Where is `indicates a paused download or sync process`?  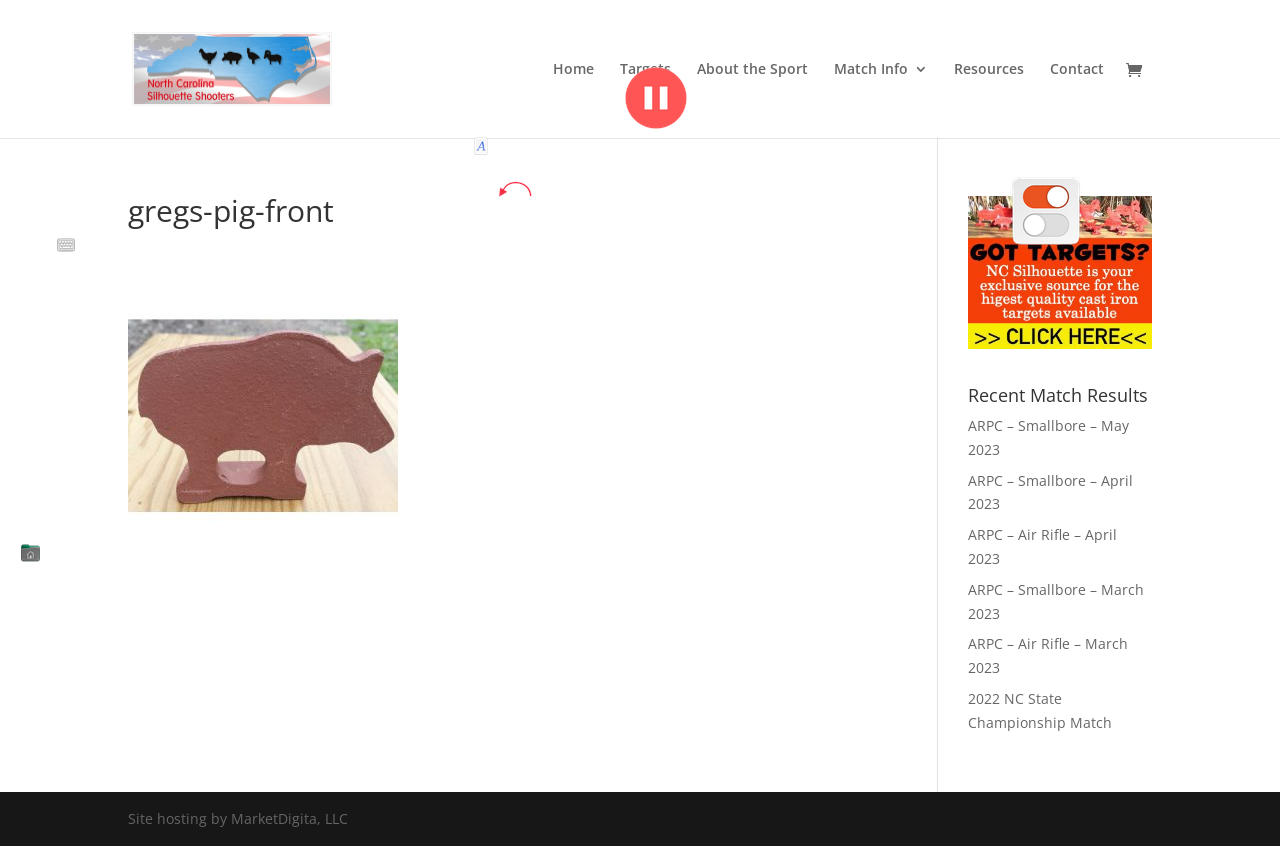
indicates a paused download or sync process is located at coordinates (656, 98).